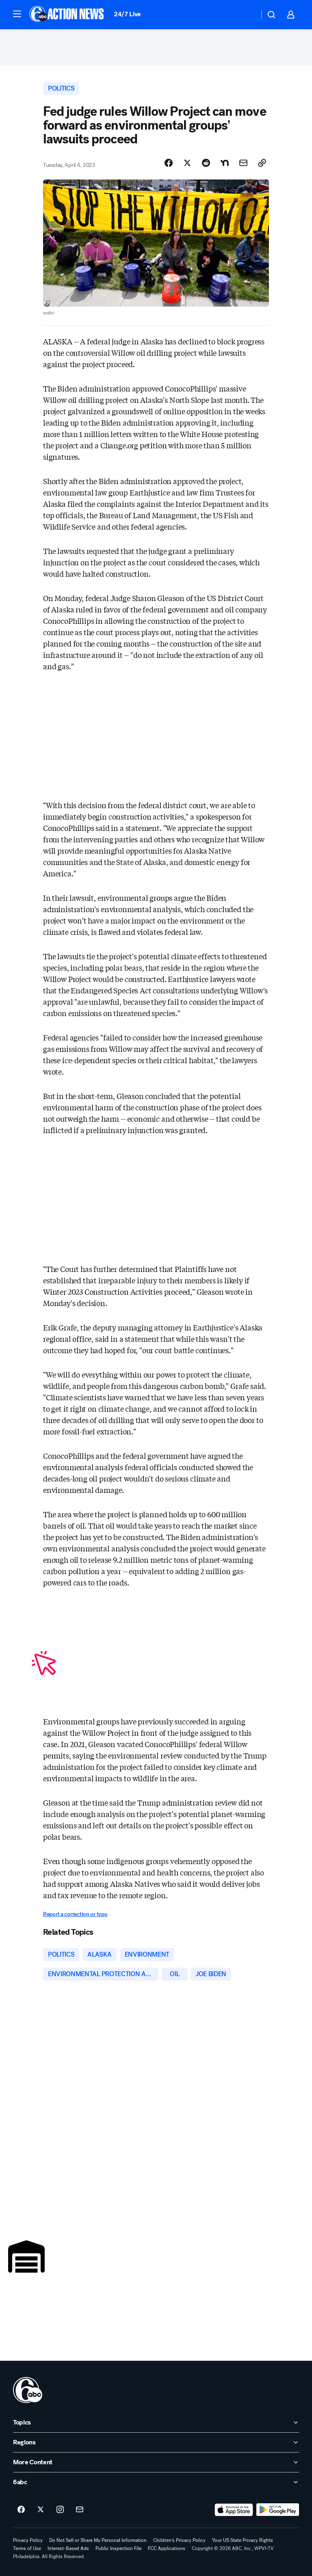 This screenshot has width=312, height=2576. Describe the element at coordinates (45, 1664) in the screenshot. I see `click or tap to interact` at that location.